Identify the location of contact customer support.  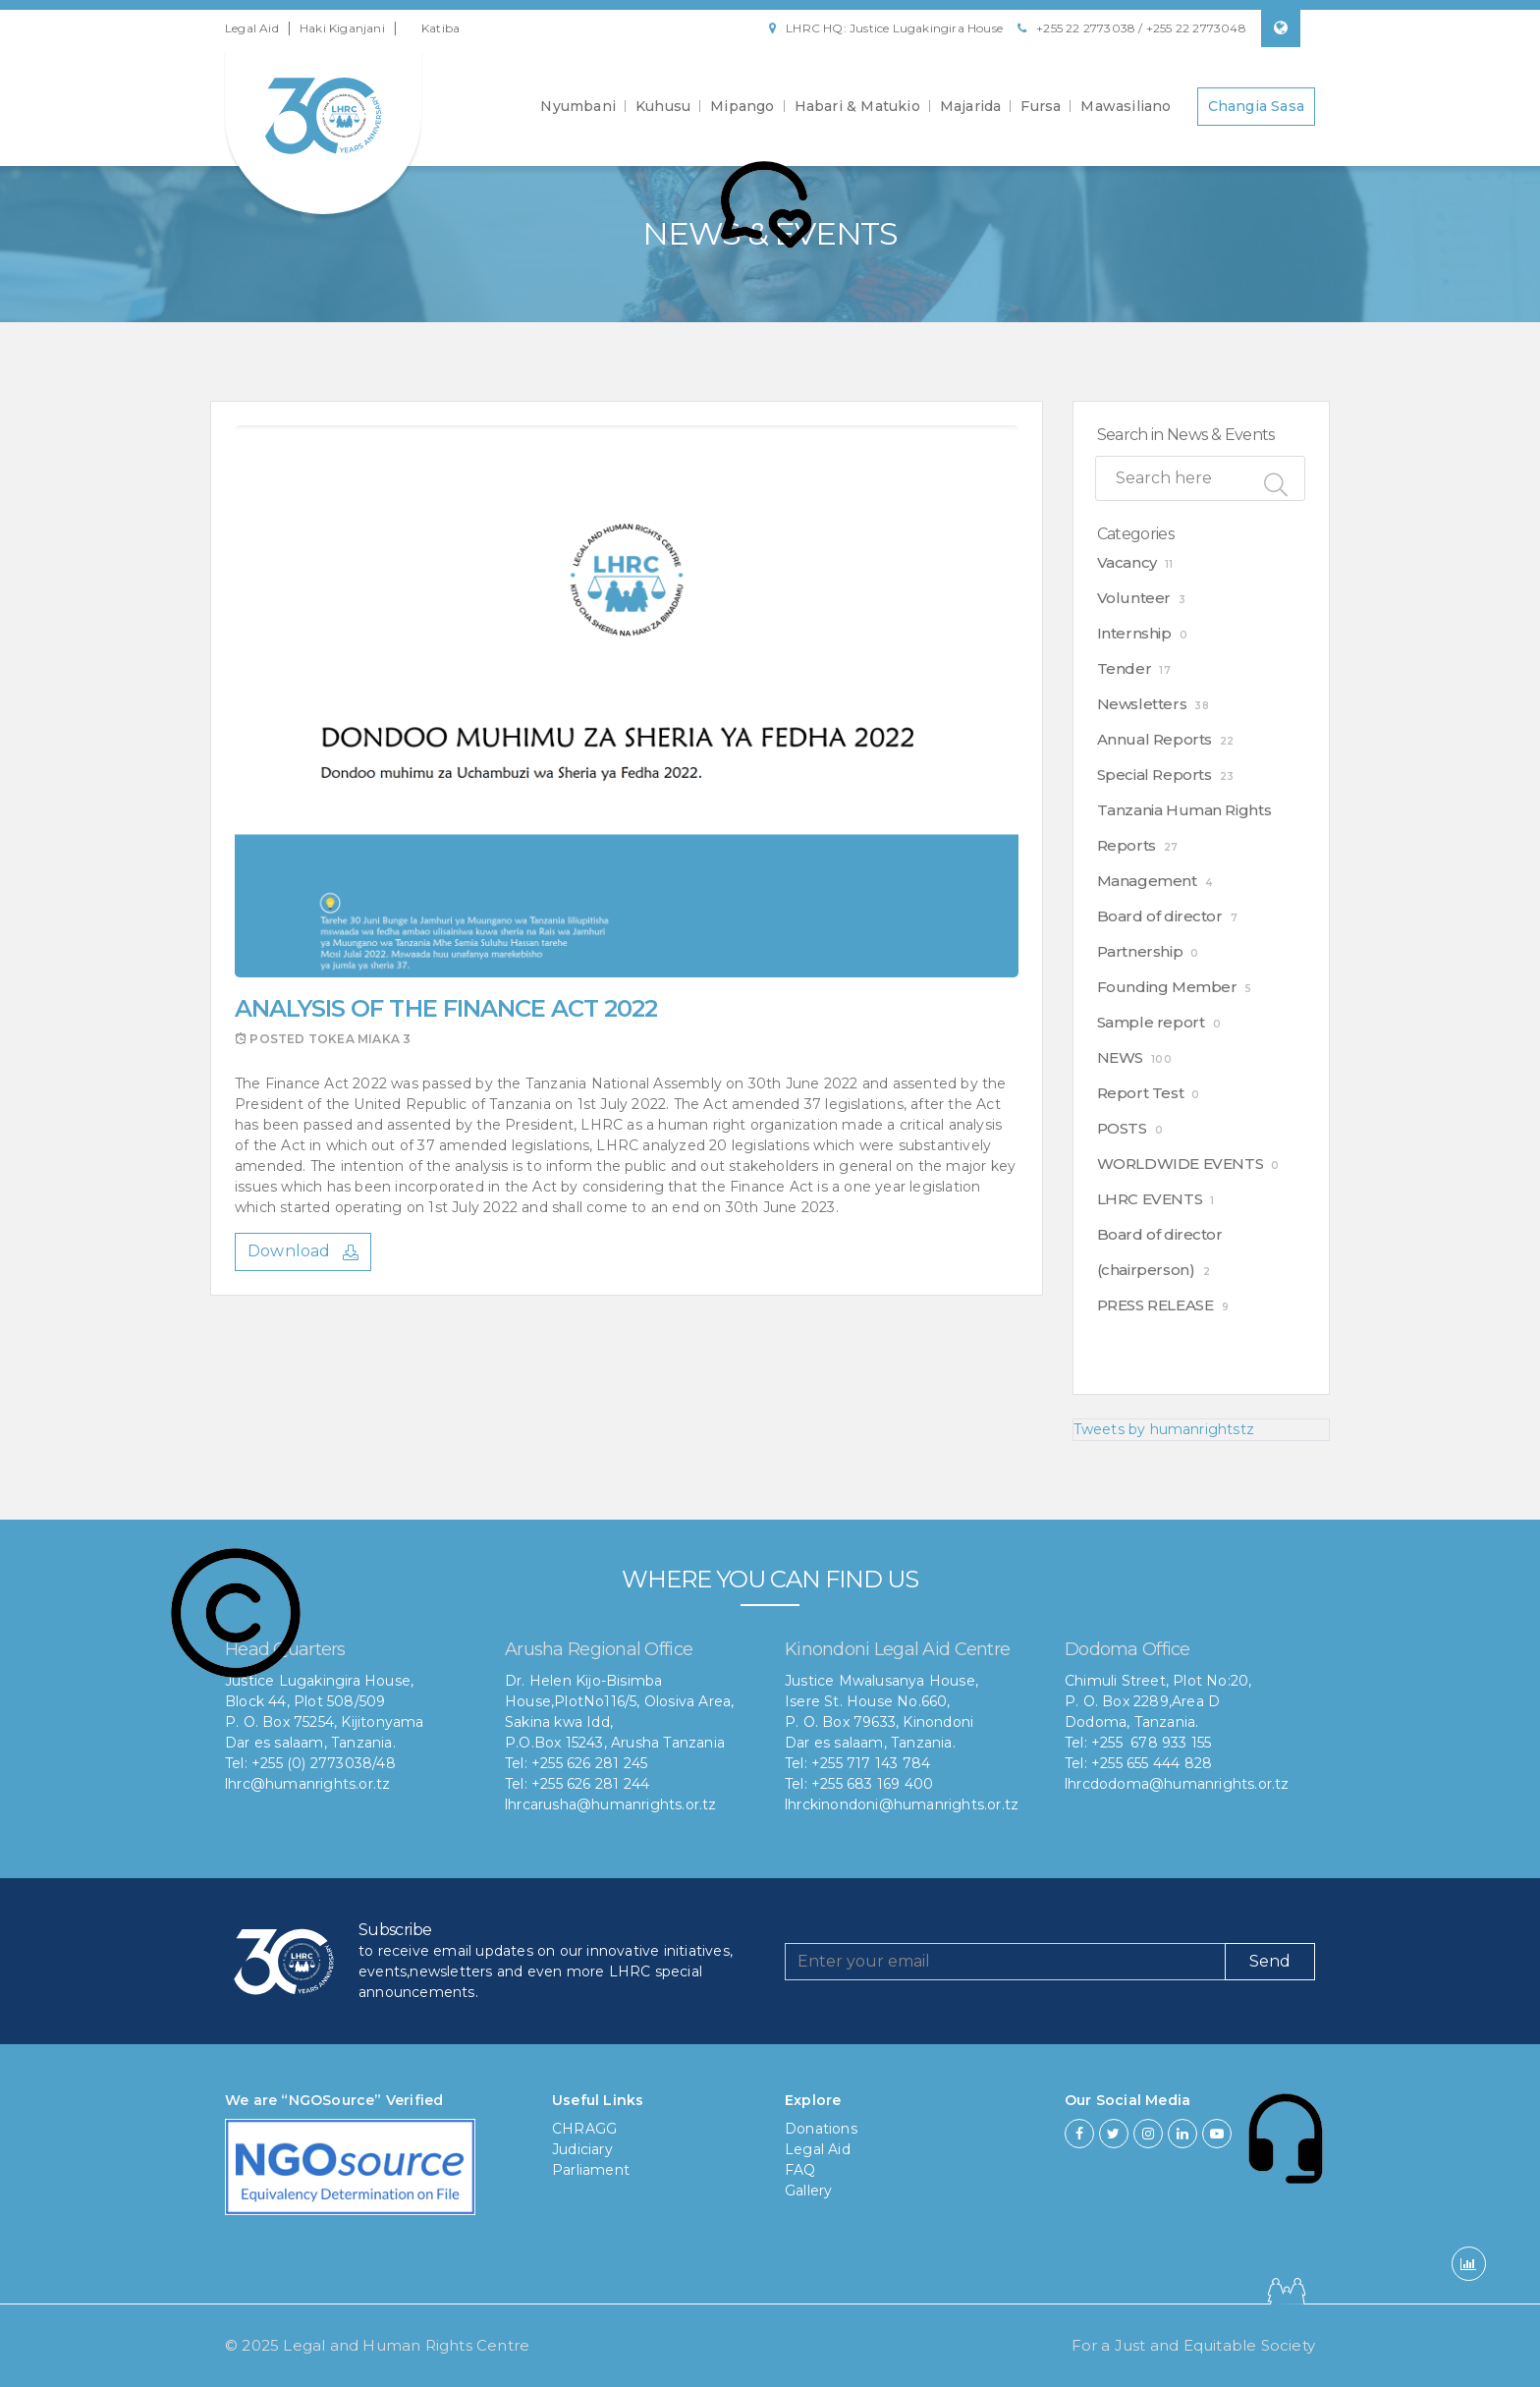
(1286, 2138).